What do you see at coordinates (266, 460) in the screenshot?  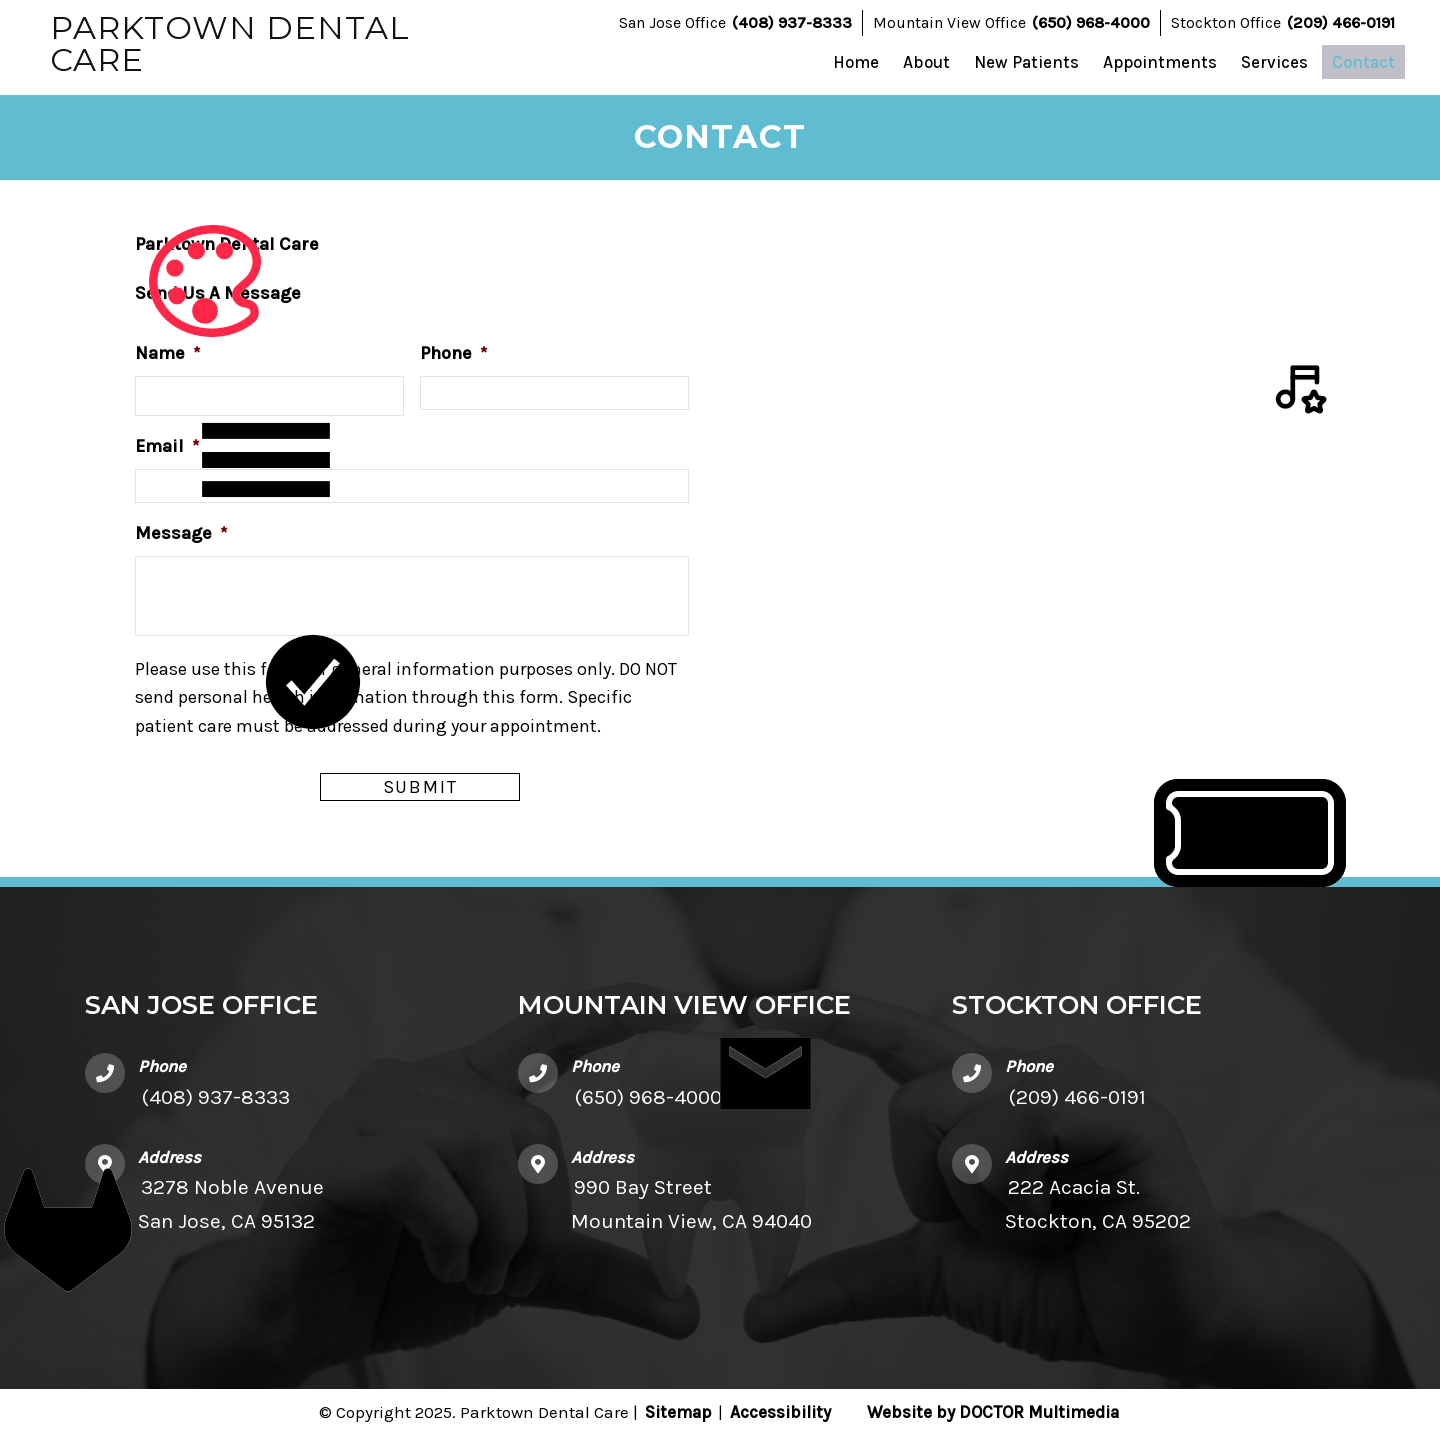 I see `open navigation menu` at bounding box center [266, 460].